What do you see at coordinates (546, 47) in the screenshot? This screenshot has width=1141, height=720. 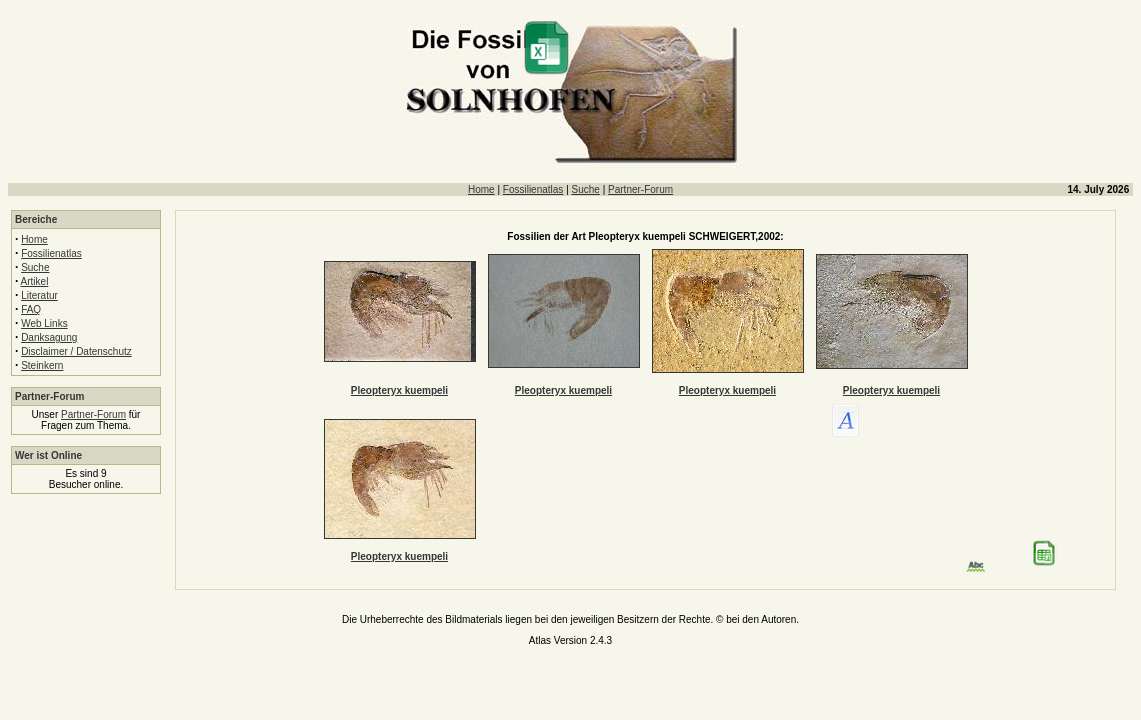 I see `open an excel spreadsheet file` at bounding box center [546, 47].